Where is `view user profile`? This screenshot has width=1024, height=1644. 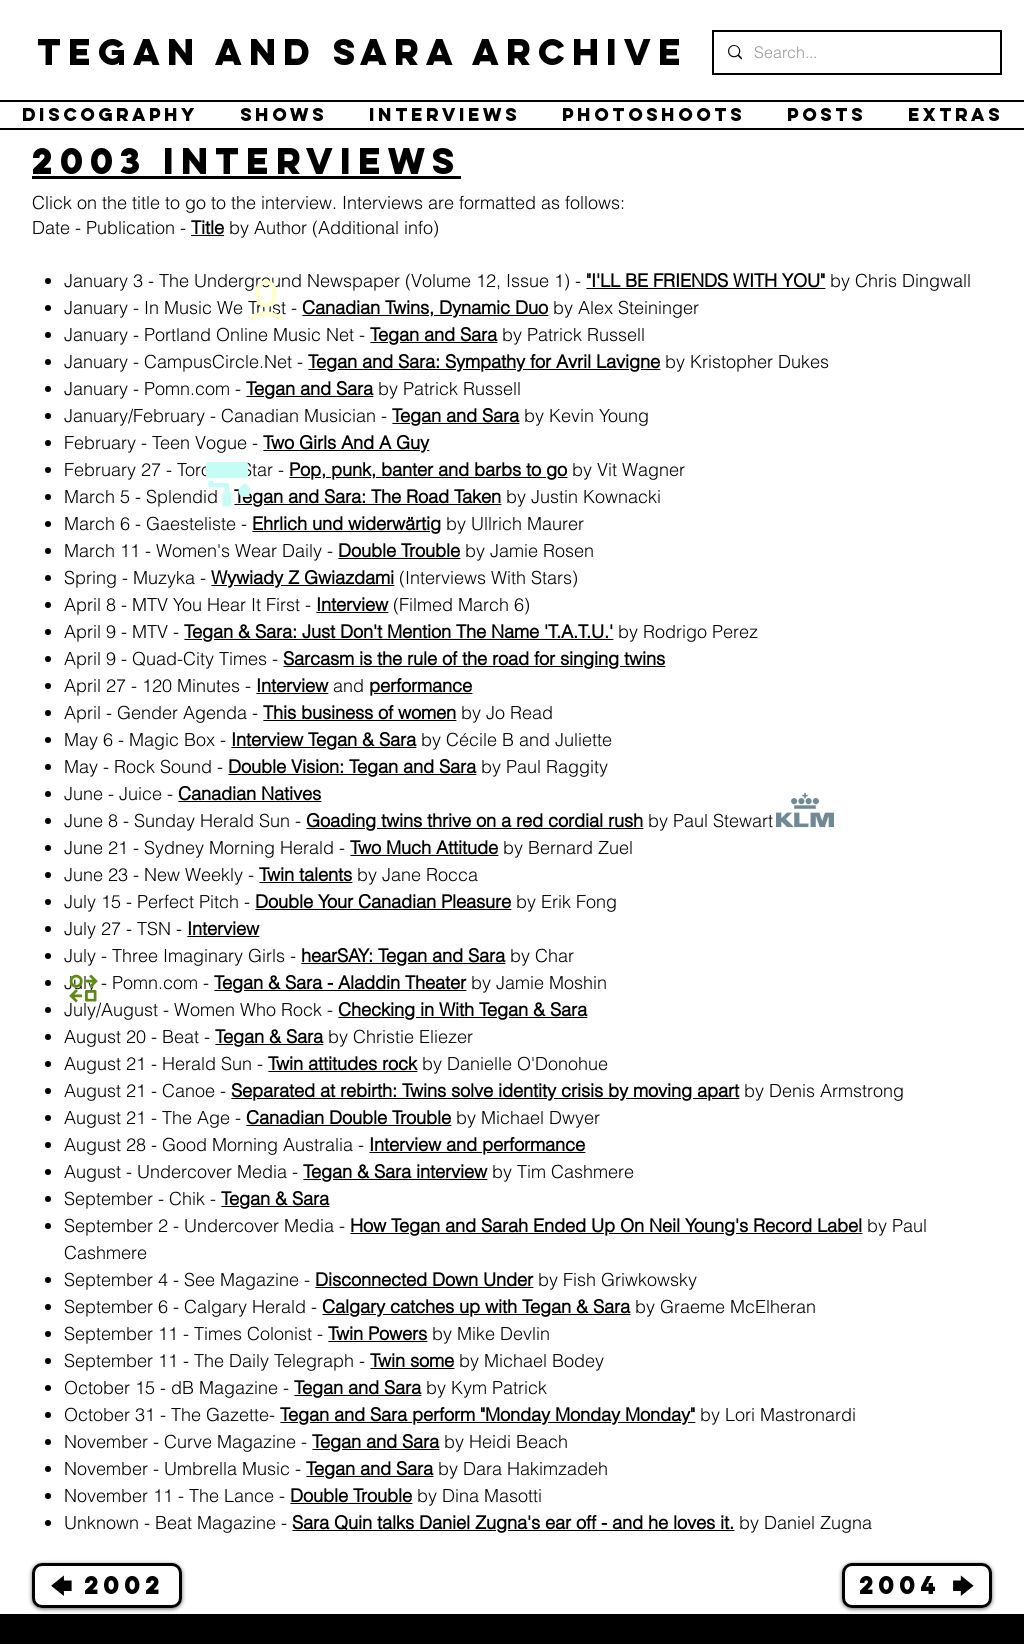
view user profile is located at coordinates (266, 301).